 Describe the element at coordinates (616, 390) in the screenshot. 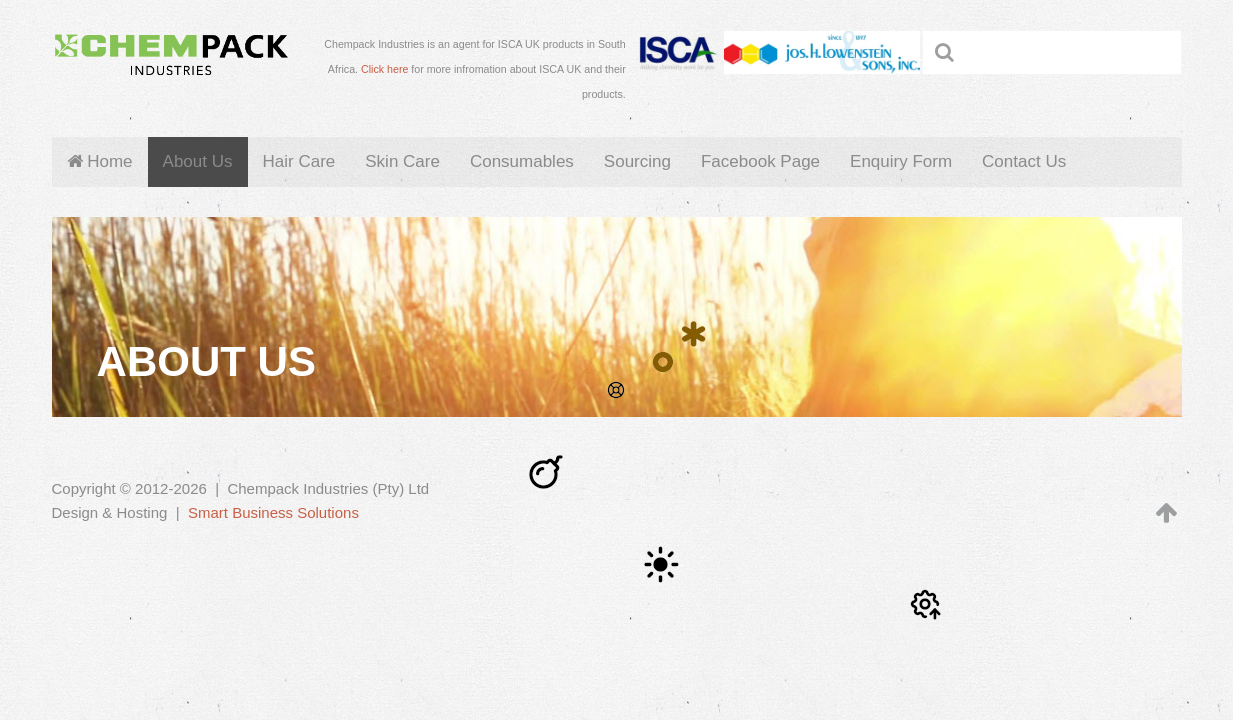

I see `access help or support` at that location.